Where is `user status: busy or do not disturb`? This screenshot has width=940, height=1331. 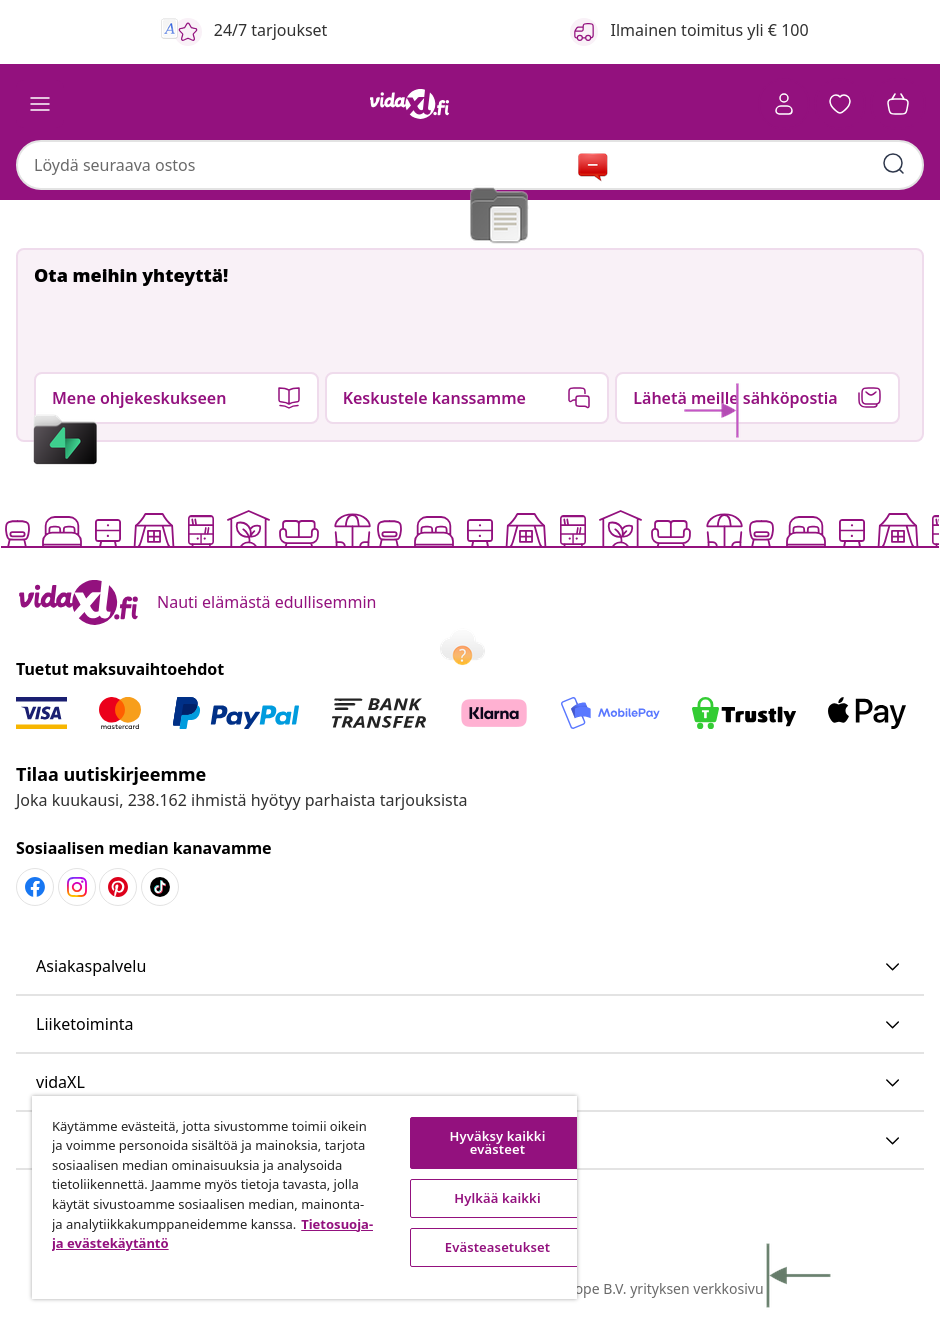 user status: busy or do not disturb is located at coordinates (593, 167).